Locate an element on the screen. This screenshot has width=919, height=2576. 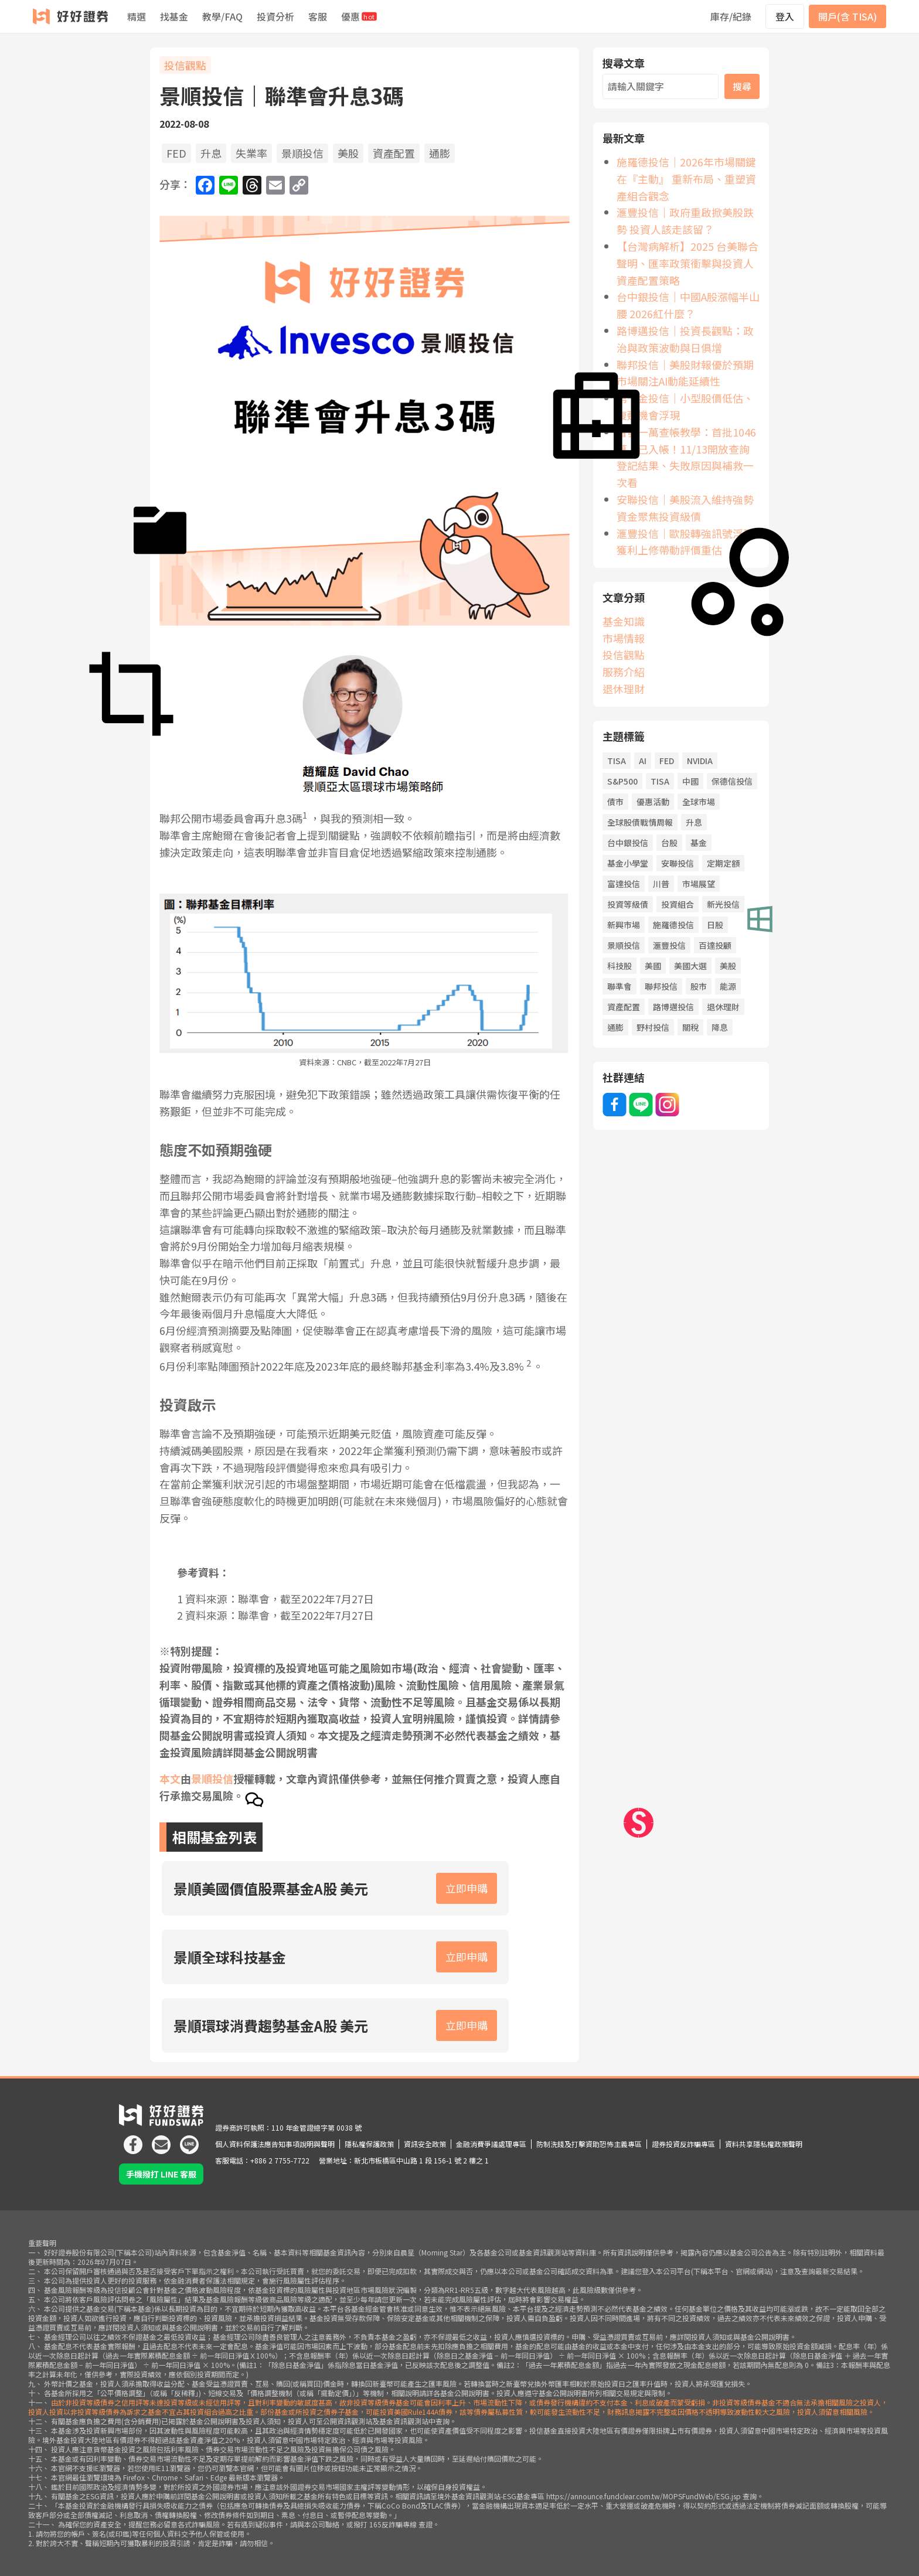
view bubble chart visualization is located at coordinates (746, 582).